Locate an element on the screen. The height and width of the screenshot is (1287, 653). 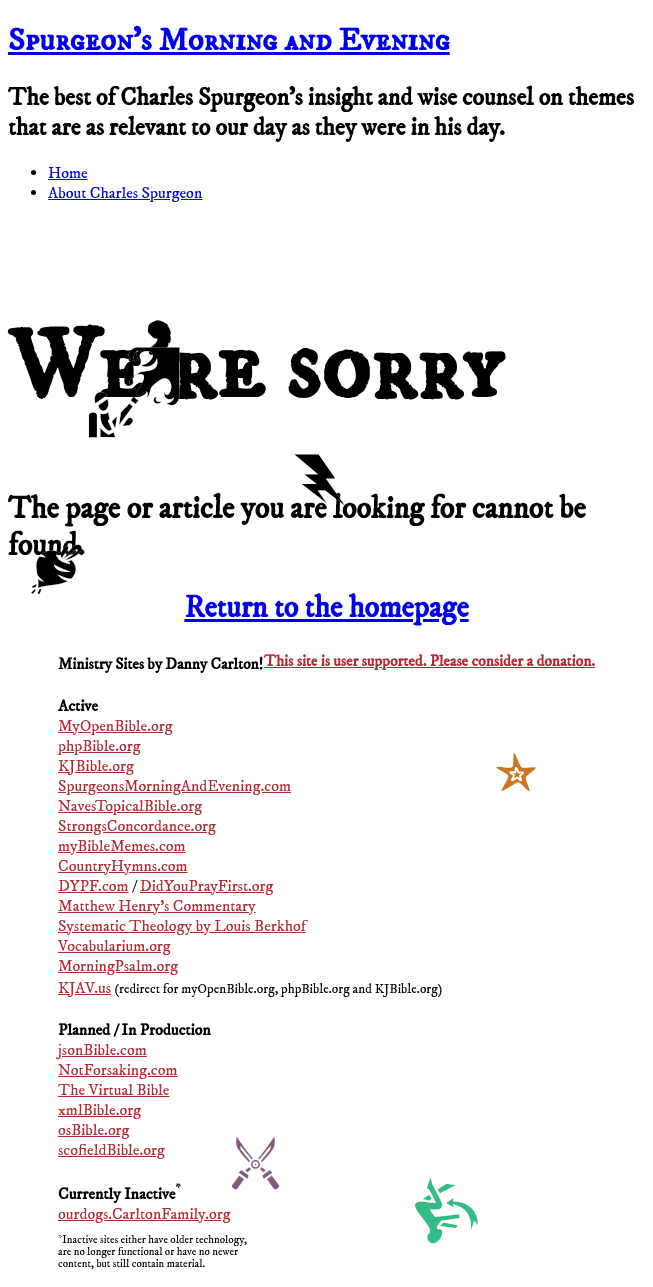
indicates a beach or ocean-themed game level is located at coordinates (516, 772).